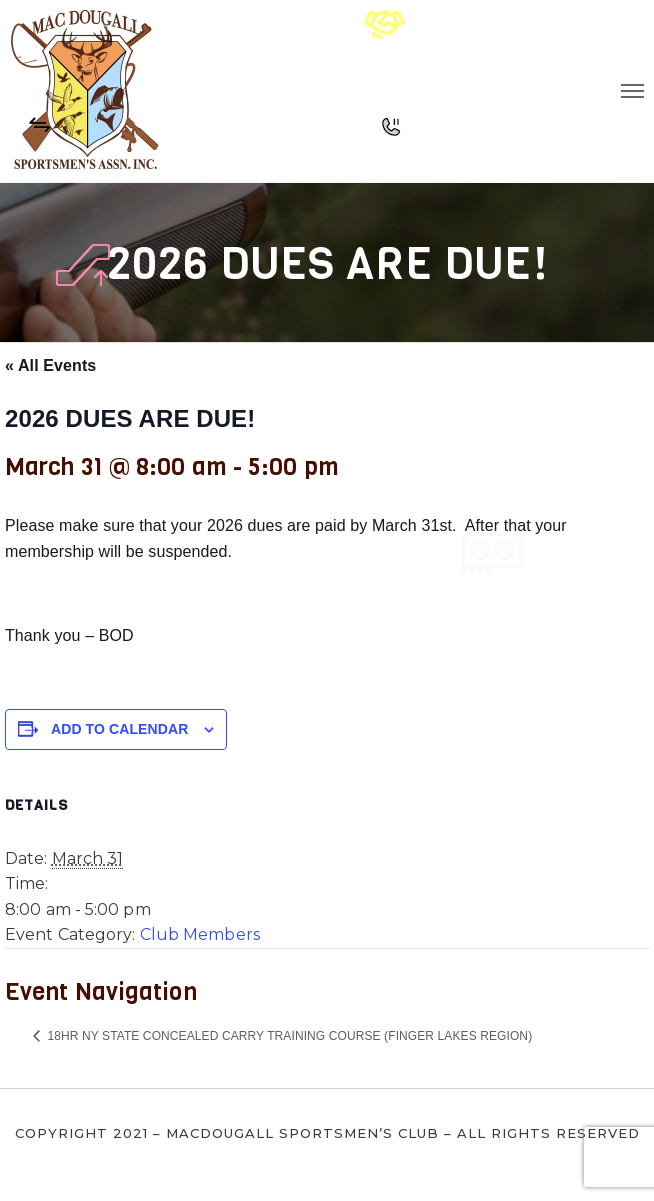 Image resolution: width=654 pixels, height=1201 pixels. I want to click on indicates a partnership or collaboration, so click(384, 23).